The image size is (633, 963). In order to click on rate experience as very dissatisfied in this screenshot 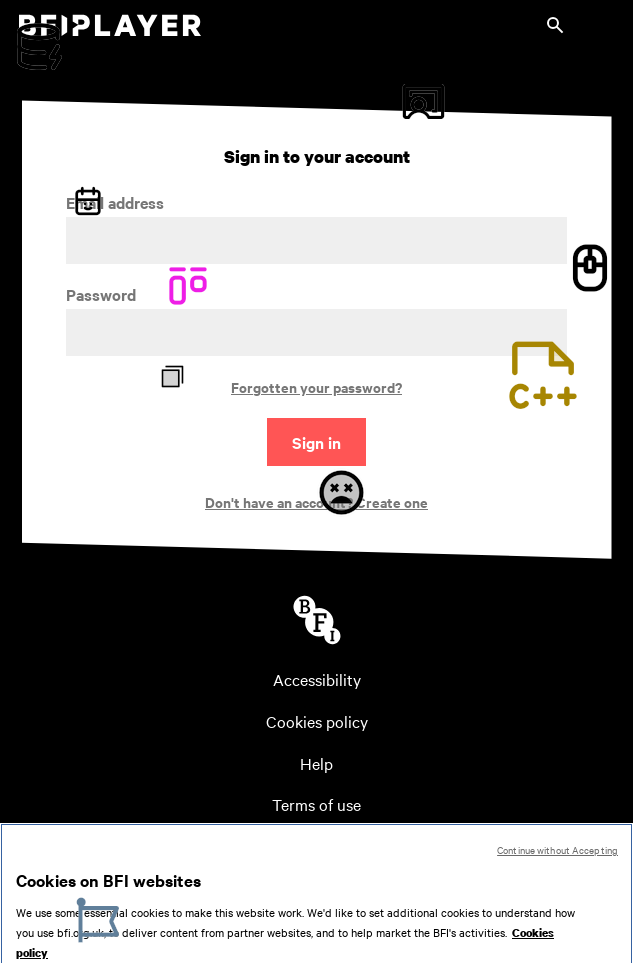, I will do `click(341, 492)`.